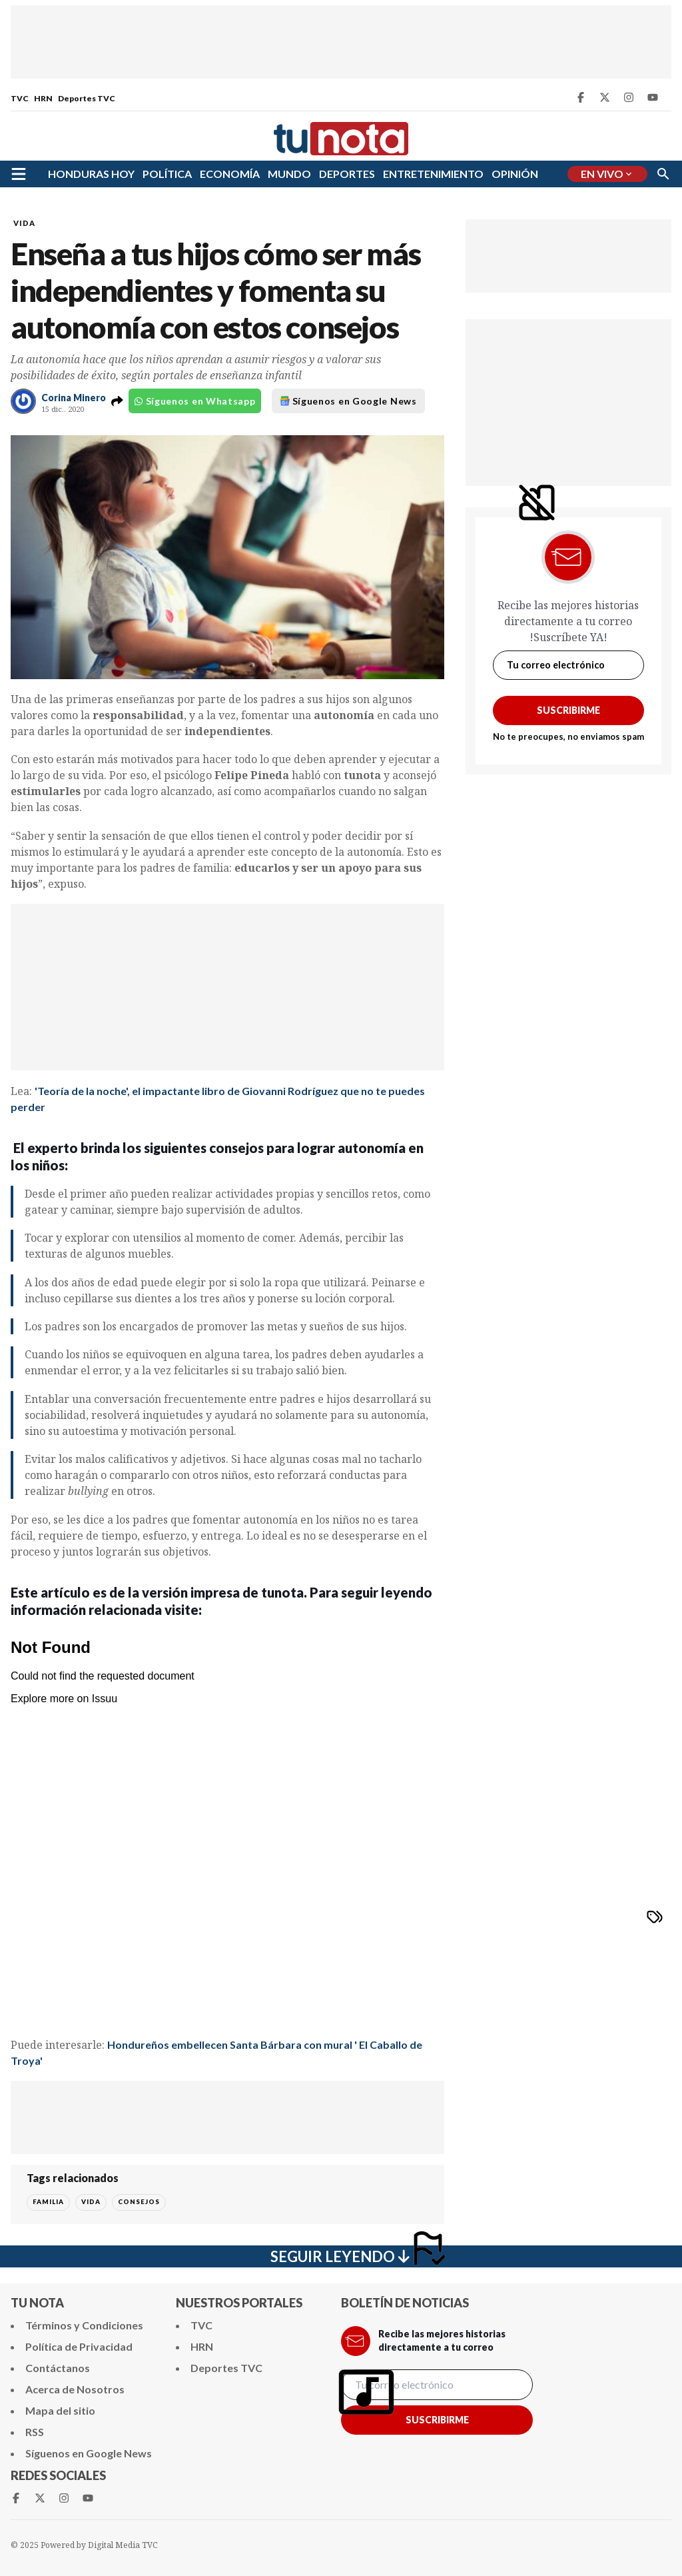 The width and height of the screenshot is (682, 2576). Describe the element at coordinates (366, 2392) in the screenshot. I see `play or browse music videos` at that location.